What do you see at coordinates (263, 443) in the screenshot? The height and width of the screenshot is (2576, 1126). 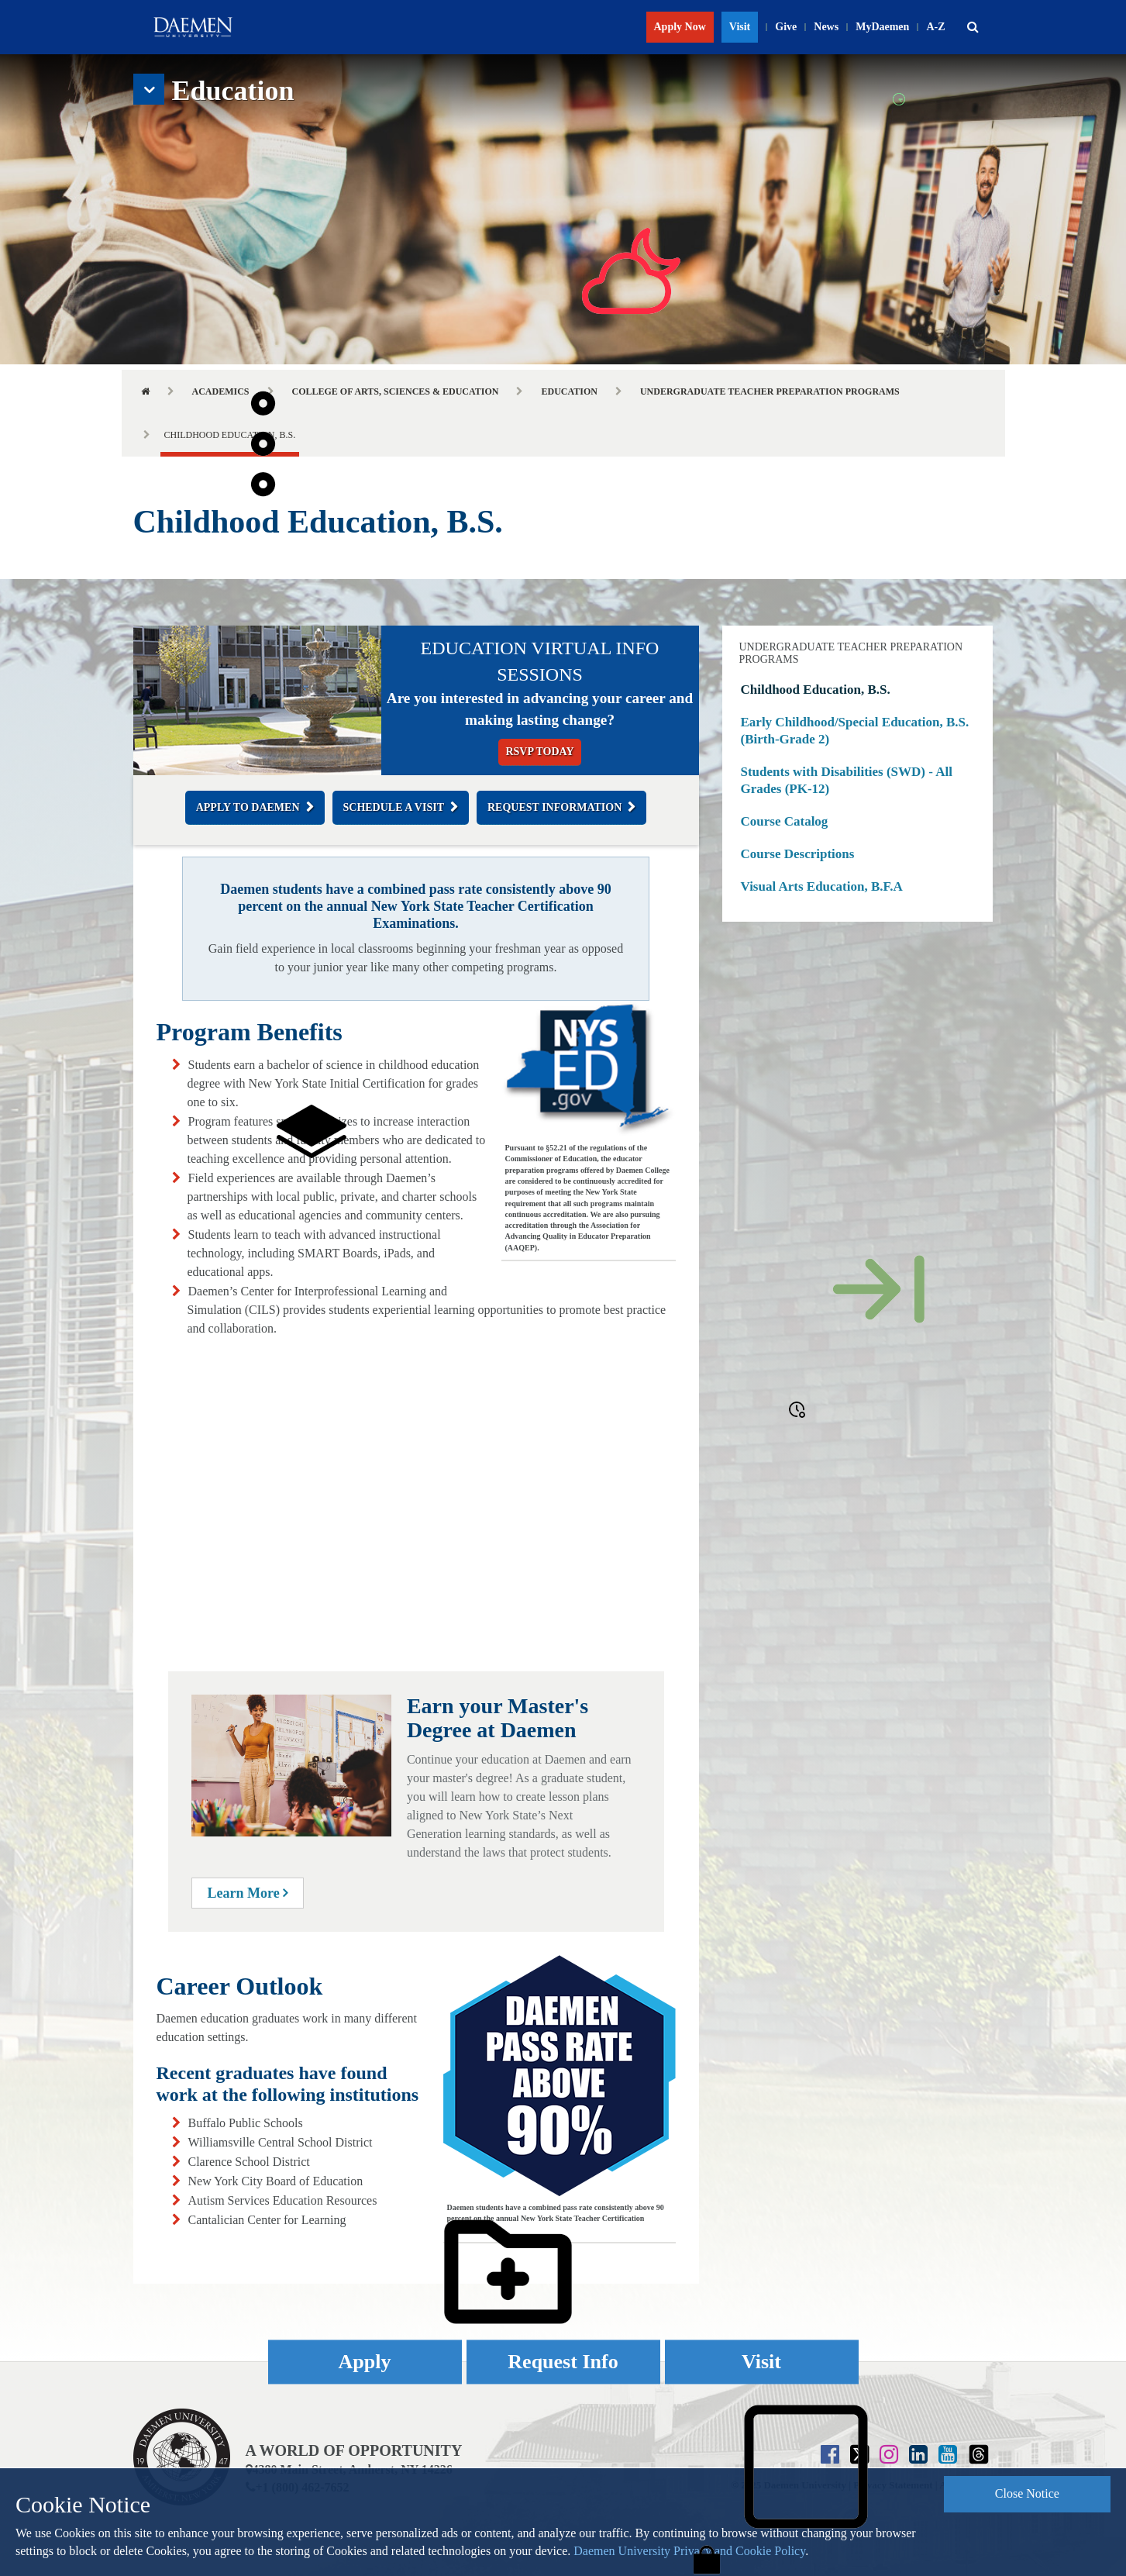 I see `open more options menu` at bounding box center [263, 443].